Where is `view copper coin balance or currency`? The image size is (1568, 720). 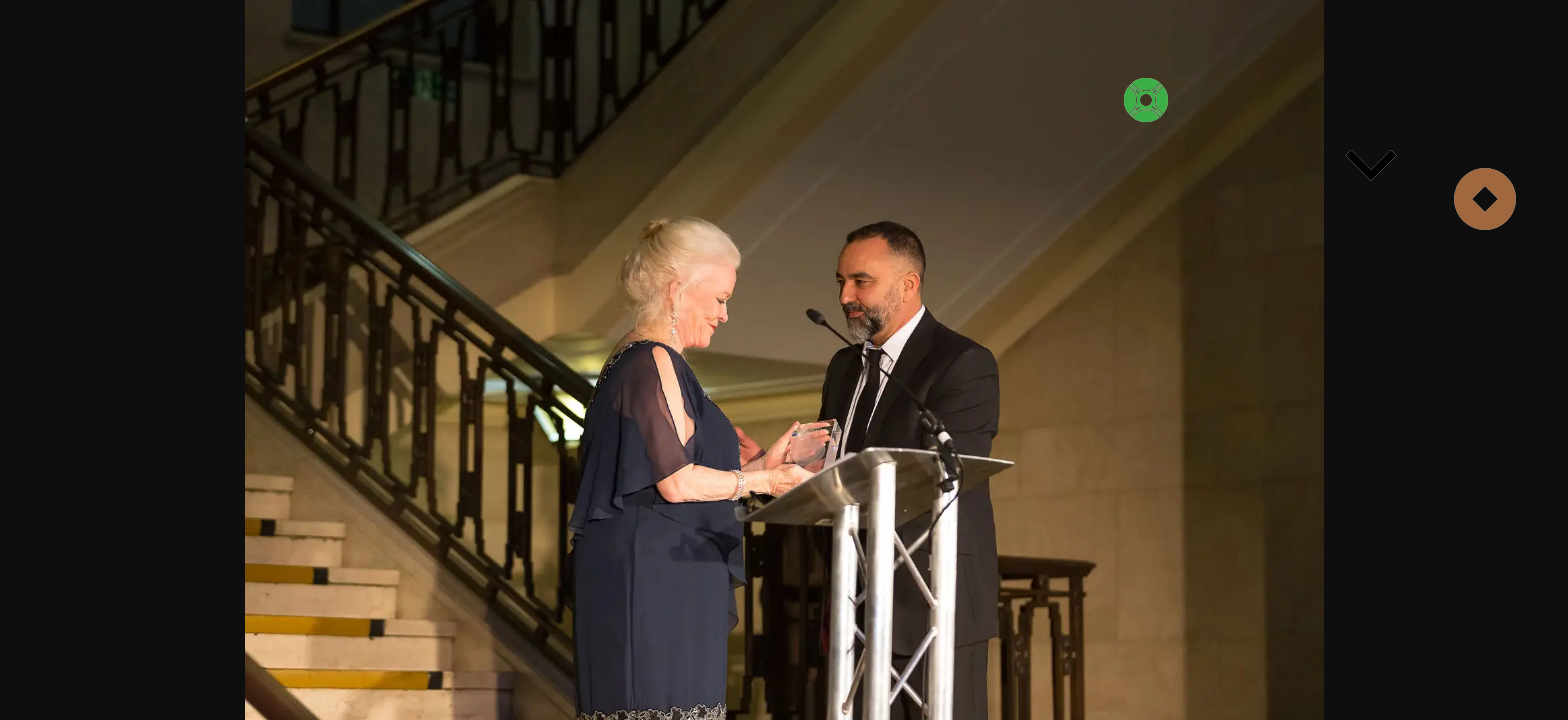 view copper coin balance or currency is located at coordinates (1485, 199).